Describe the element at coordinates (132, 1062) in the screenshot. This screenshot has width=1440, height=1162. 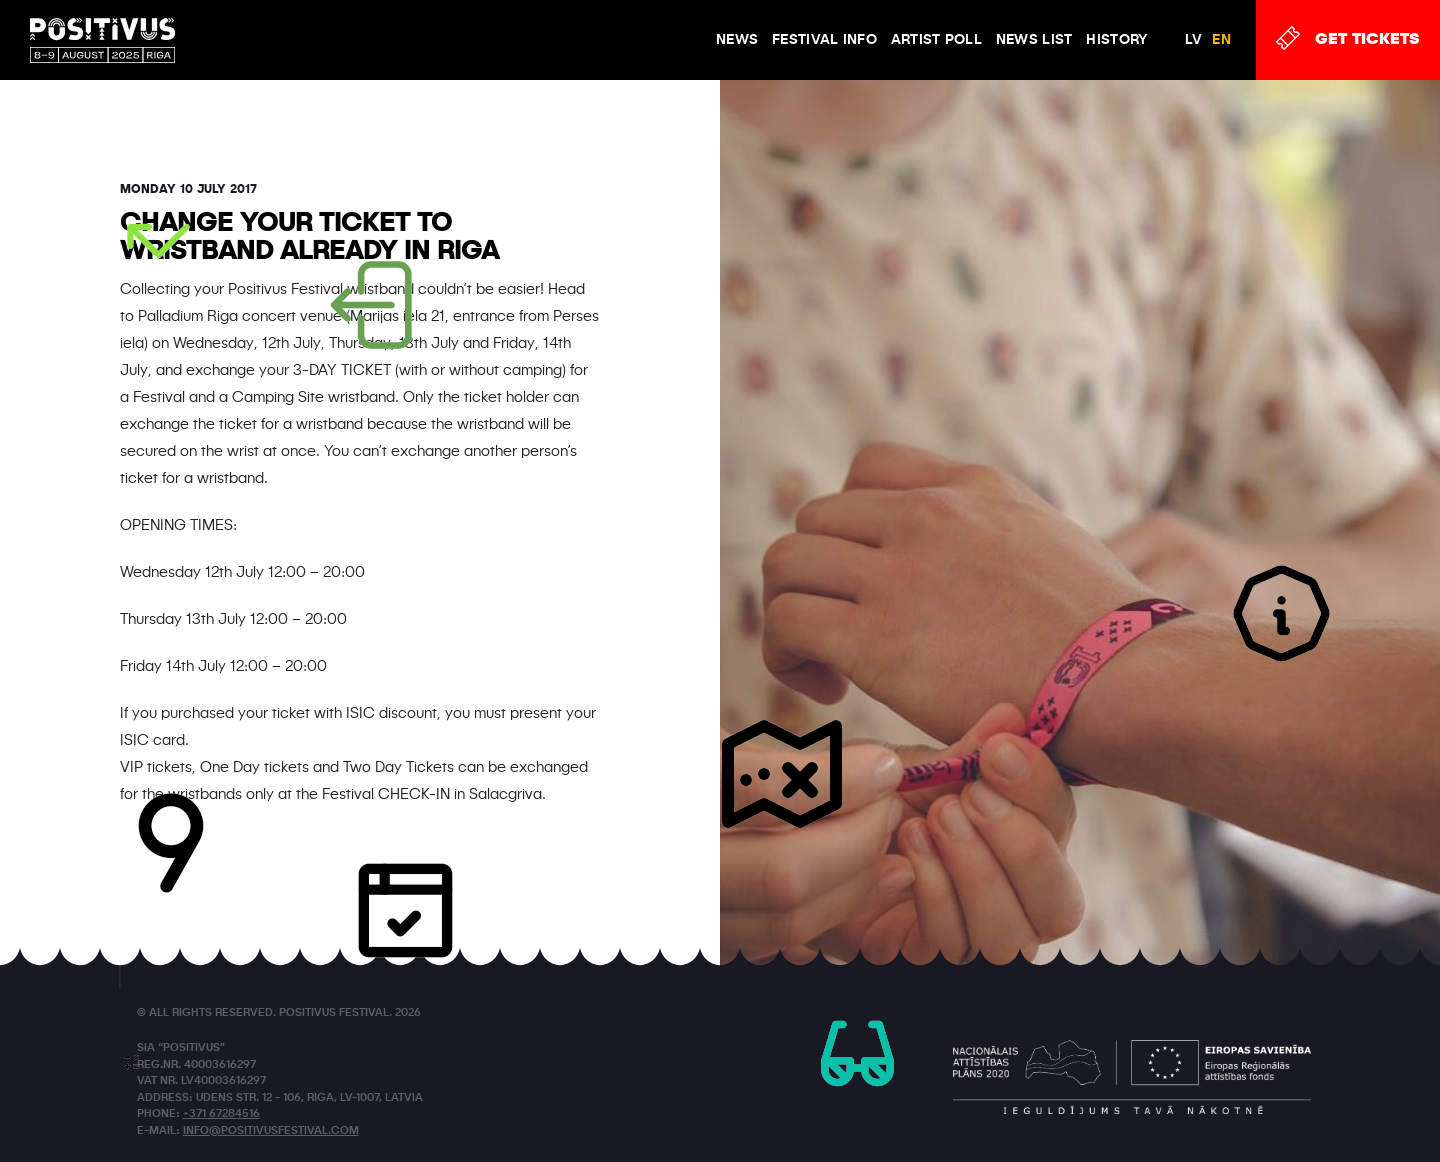
I see `open calculator or math tools` at that location.